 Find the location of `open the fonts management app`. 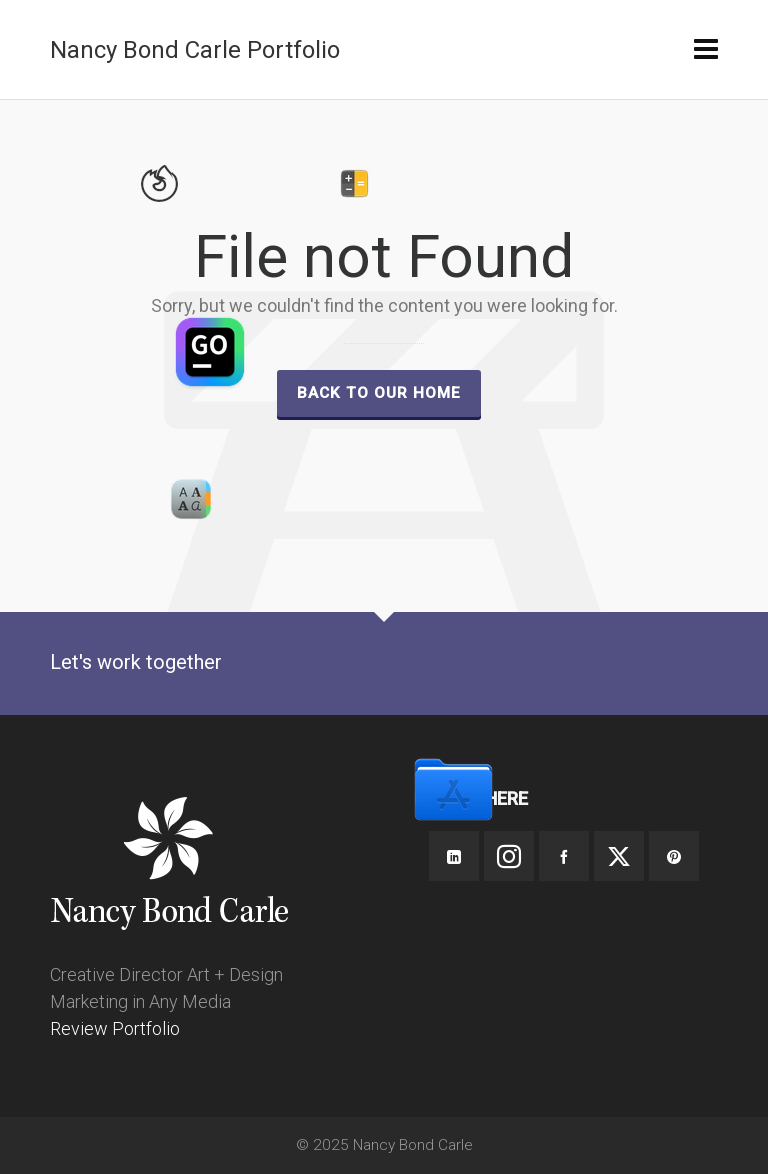

open the fonts management app is located at coordinates (191, 499).